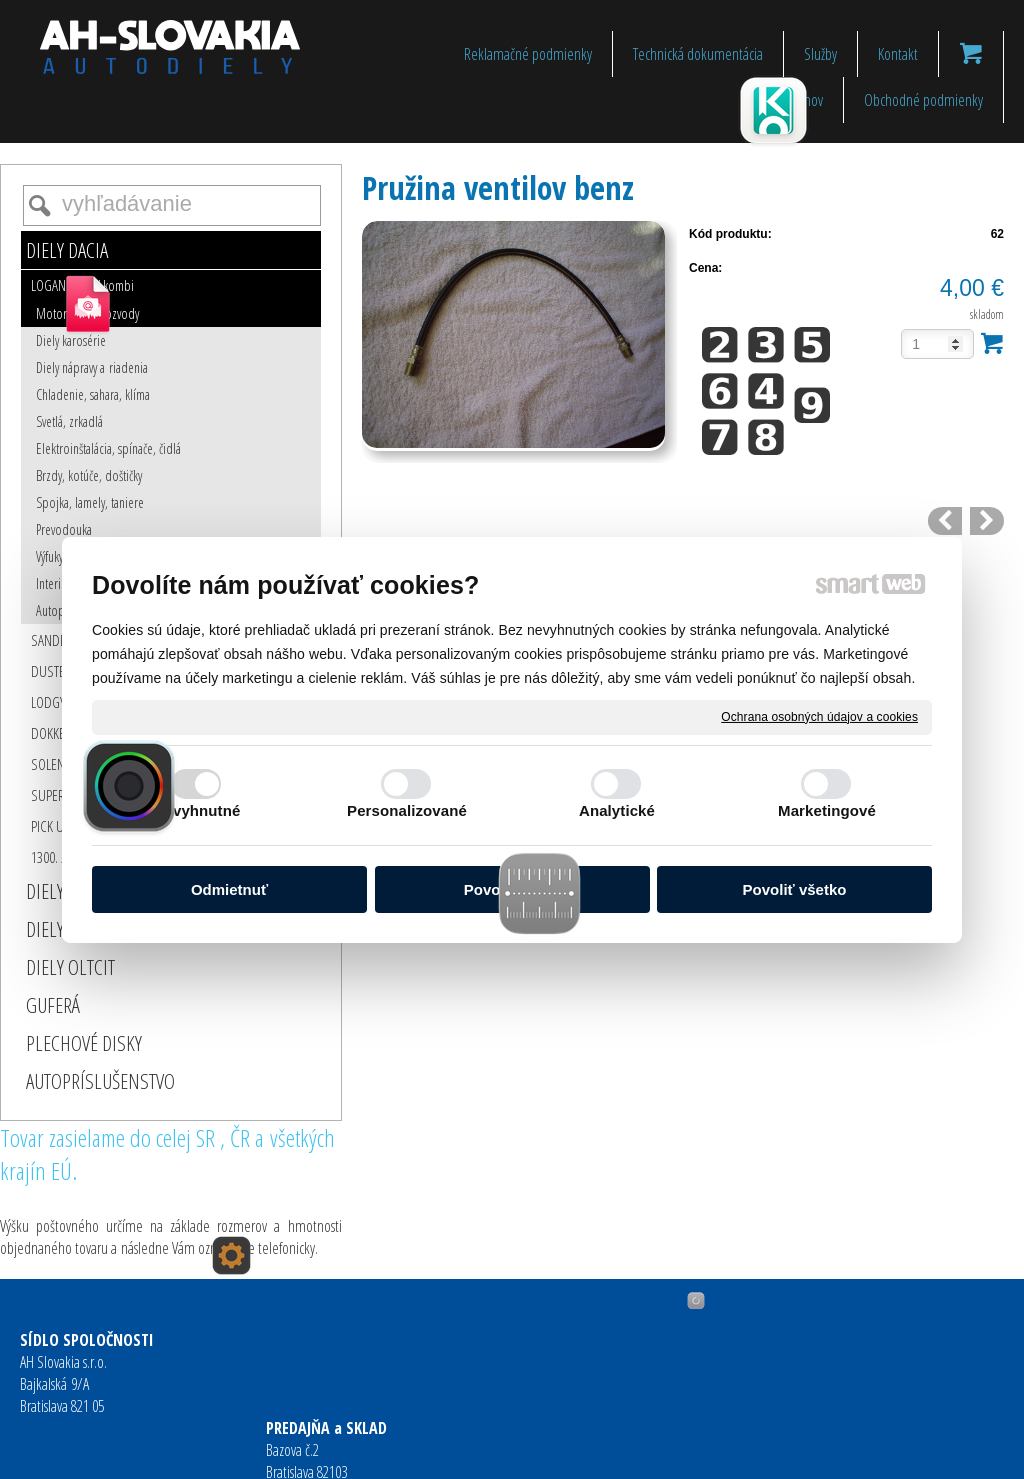  What do you see at coordinates (696, 1301) in the screenshot?
I see `access startup screen or boot settings` at bounding box center [696, 1301].